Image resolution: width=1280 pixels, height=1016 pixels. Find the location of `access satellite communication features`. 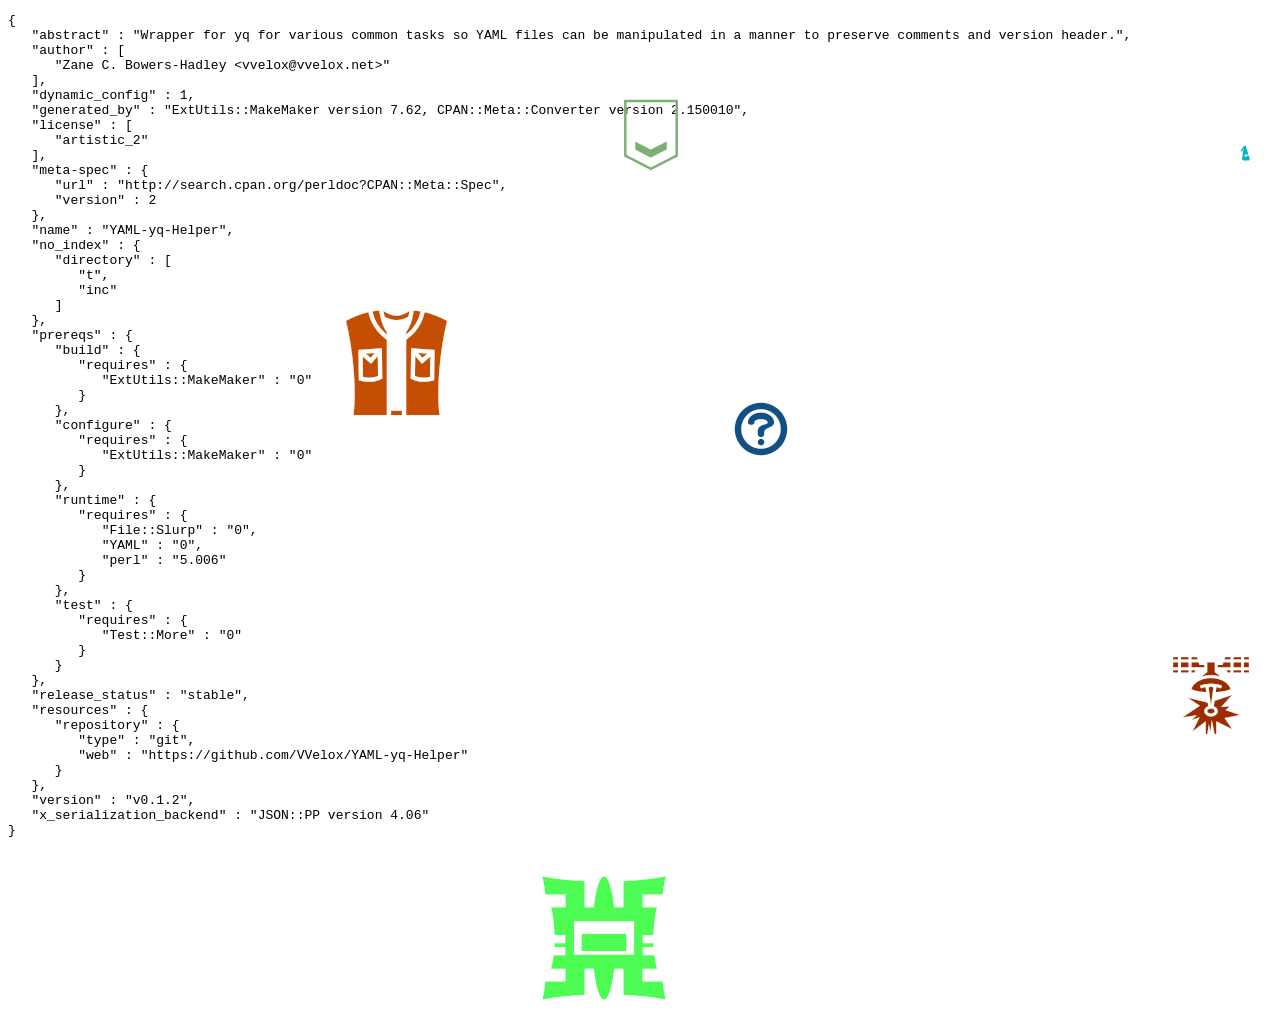

access satellite communication features is located at coordinates (1211, 695).